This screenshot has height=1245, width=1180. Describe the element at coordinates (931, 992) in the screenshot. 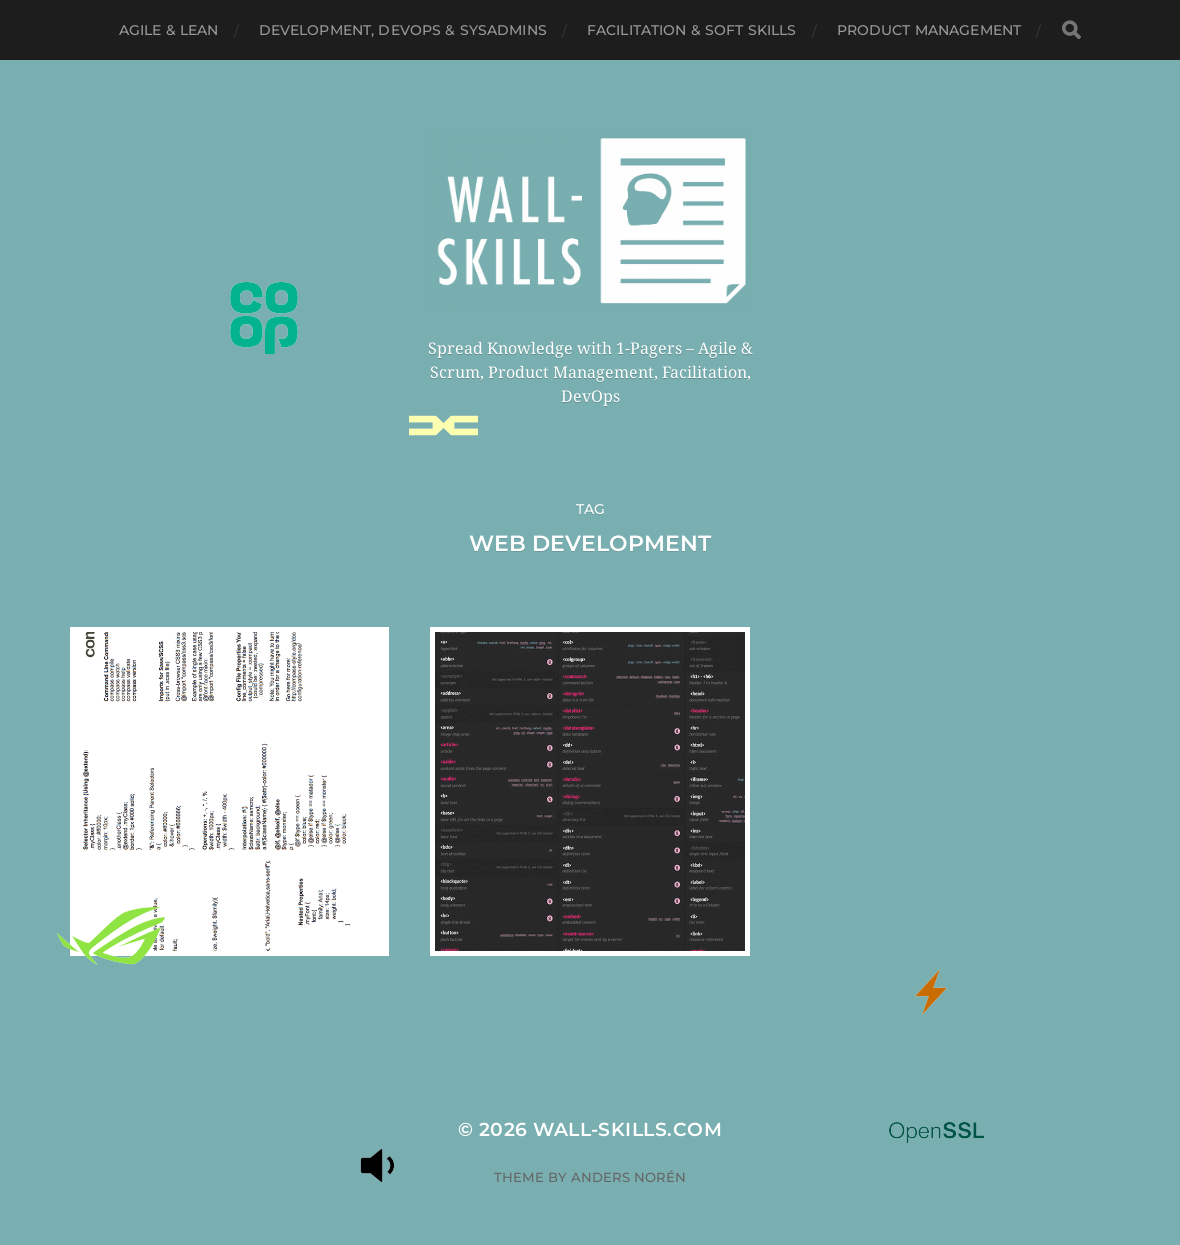

I see `open StackBlitz web IDE` at that location.